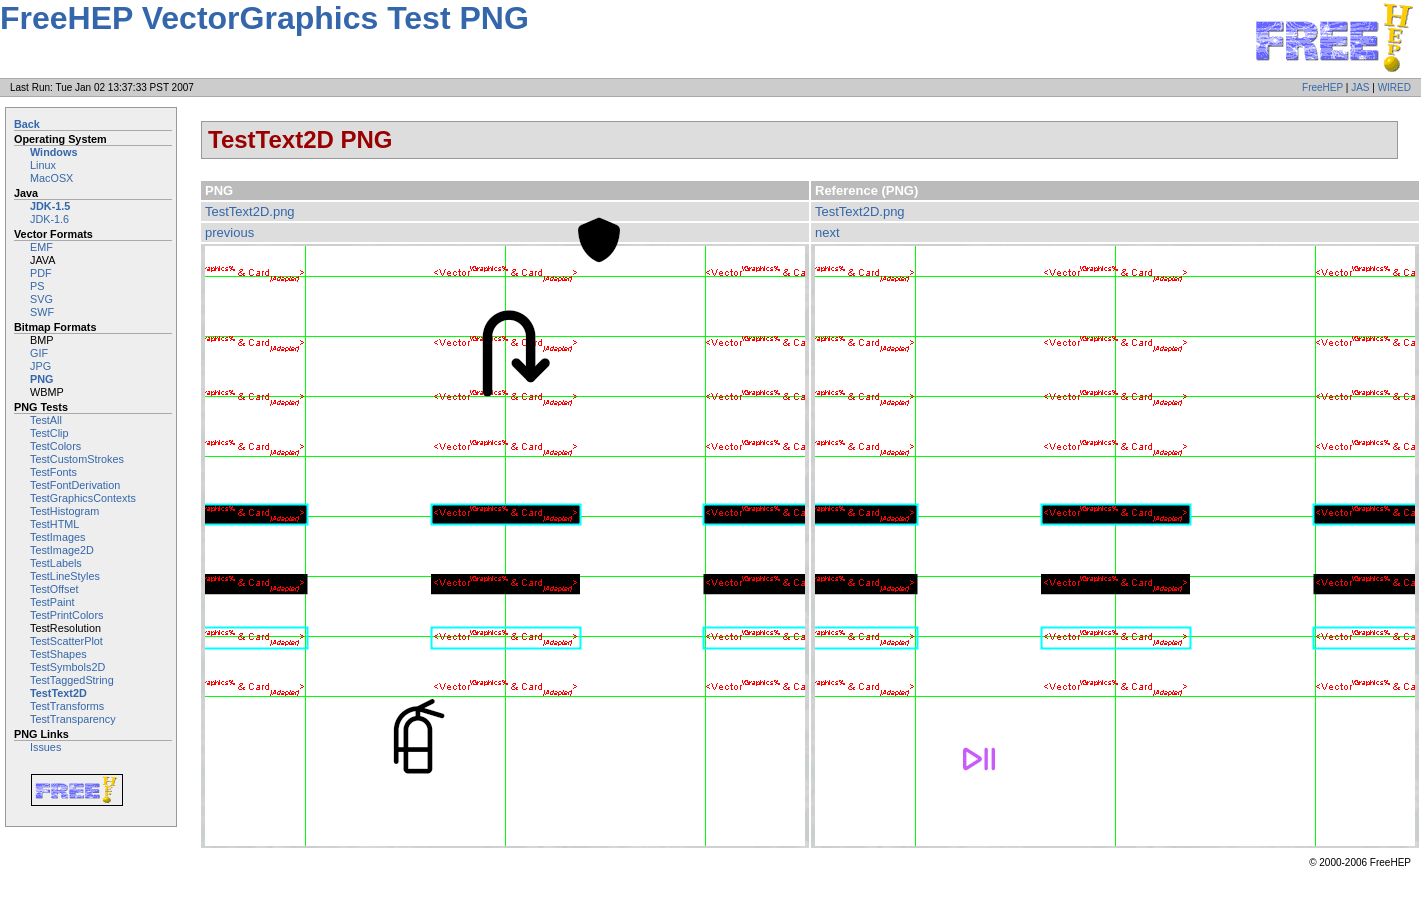 The image size is (1421, 918). What do you see at coordinates (511, 353) in the screenshot?
I see `make a u-turn to the right` at bounding box center [511, 353].